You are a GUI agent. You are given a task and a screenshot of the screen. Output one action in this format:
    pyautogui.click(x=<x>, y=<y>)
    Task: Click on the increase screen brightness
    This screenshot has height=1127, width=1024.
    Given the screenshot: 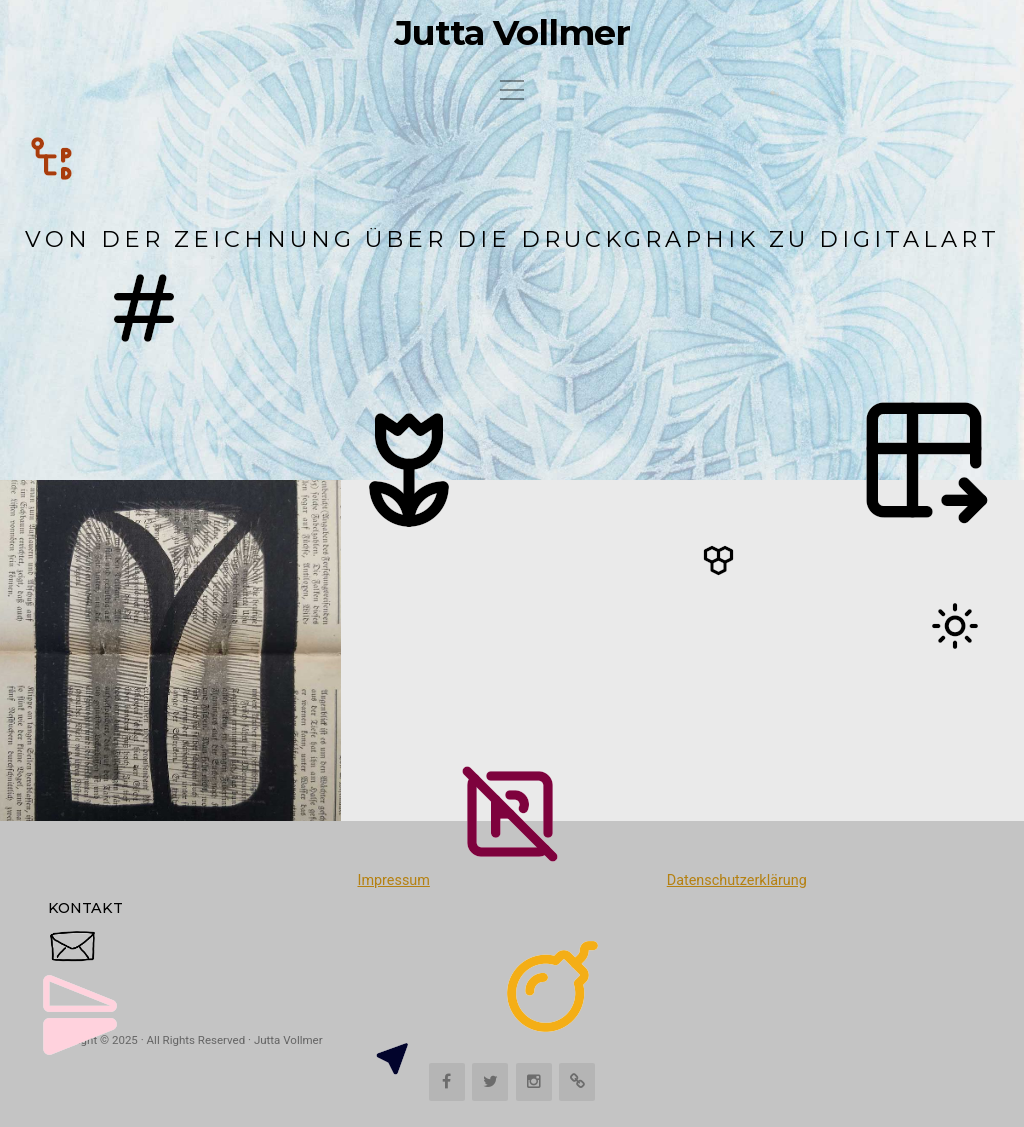 What is the action you would take?
    pyautogui.click(x=955, y=626)
    